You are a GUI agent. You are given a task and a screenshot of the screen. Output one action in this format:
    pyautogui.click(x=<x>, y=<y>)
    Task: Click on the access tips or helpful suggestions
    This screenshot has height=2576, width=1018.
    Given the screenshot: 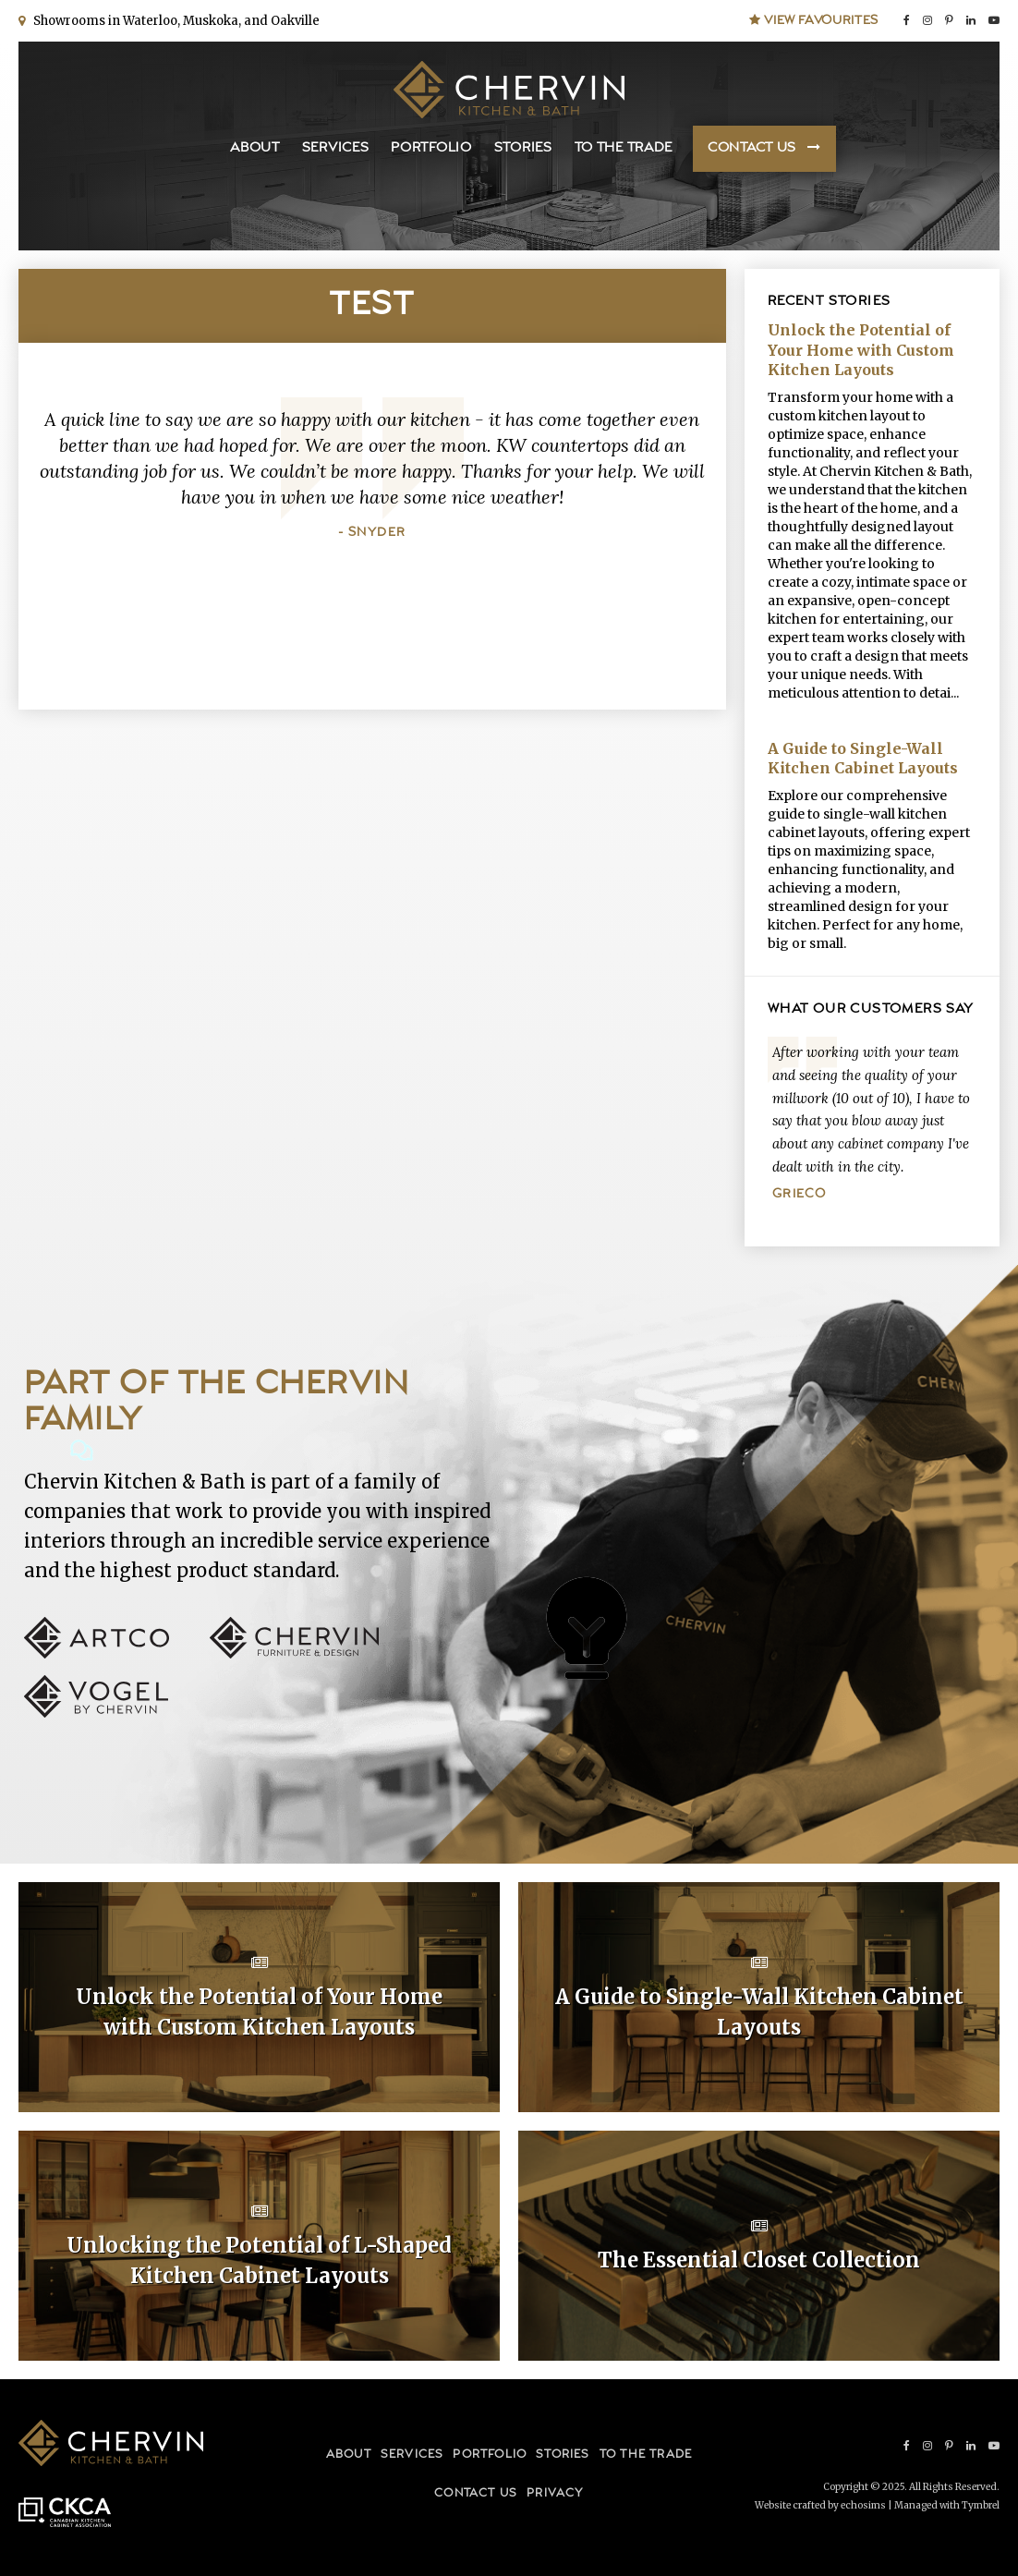 What is the action you would take?
    pyautogui.click(x=587, y=1628)
    